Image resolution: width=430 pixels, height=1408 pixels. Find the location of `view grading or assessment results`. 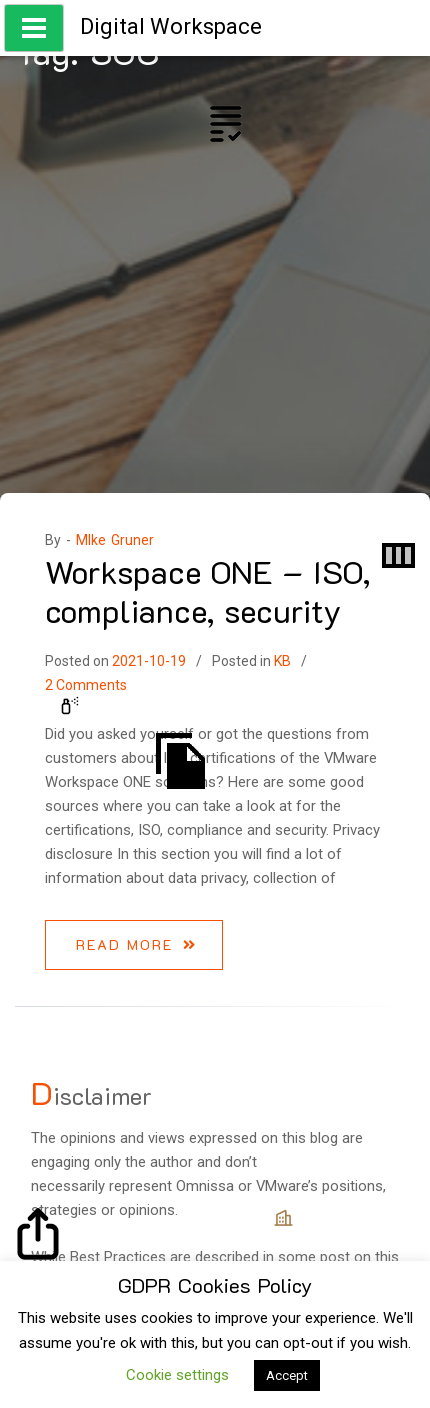

view grading or assessment results is located at coordinates (226, 124).